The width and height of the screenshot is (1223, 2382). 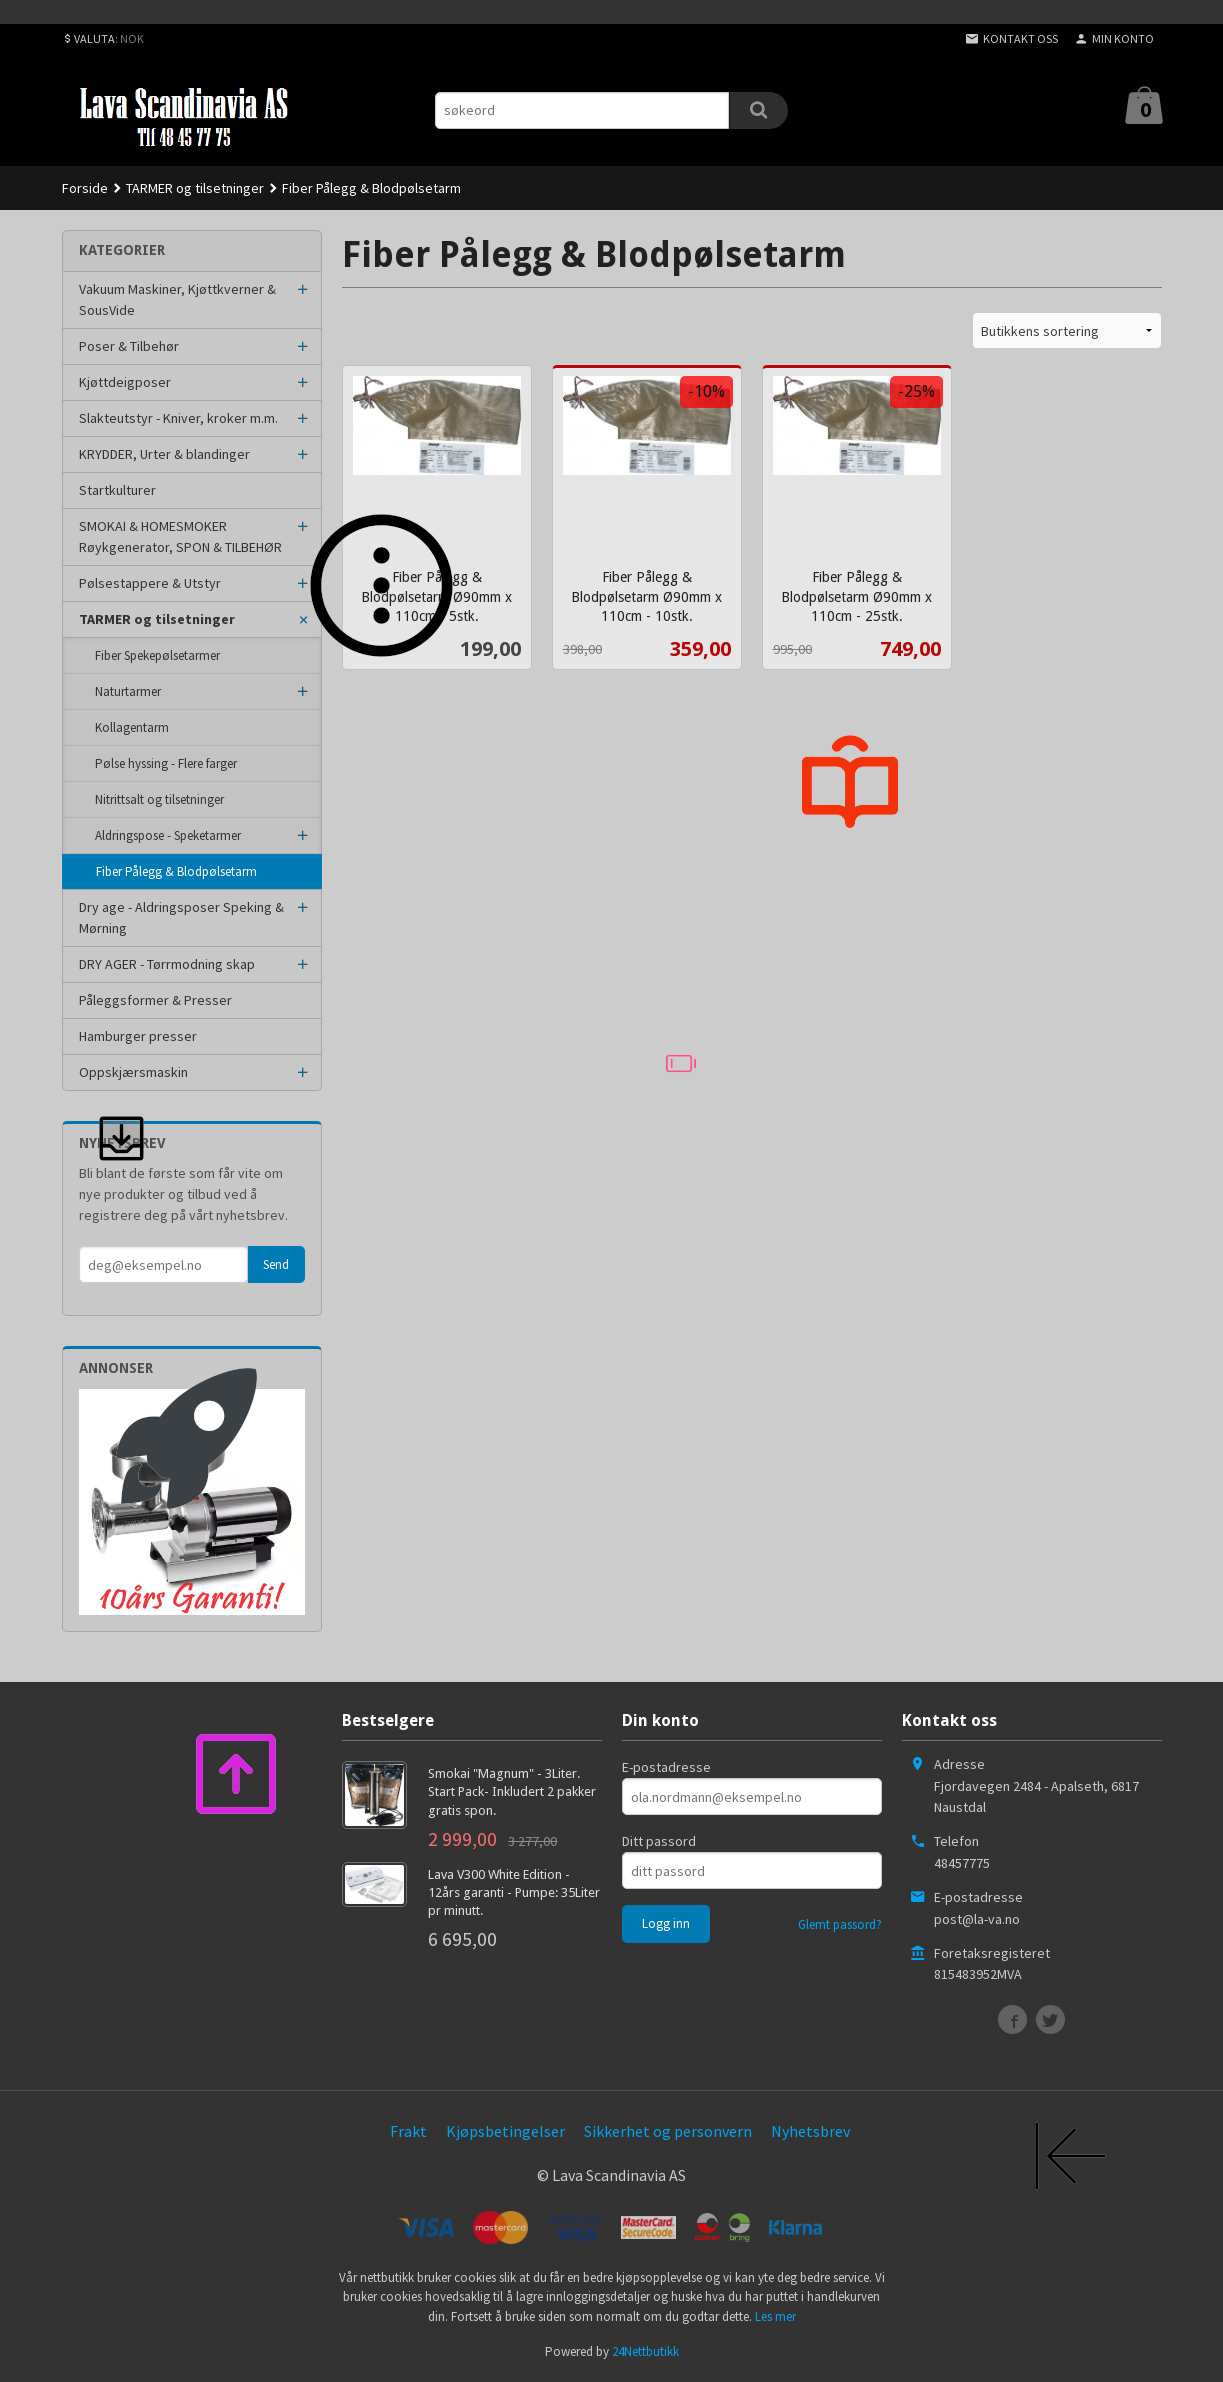 I want to click on navigate to the beginning or first item, so click(x=1069, y=2156).